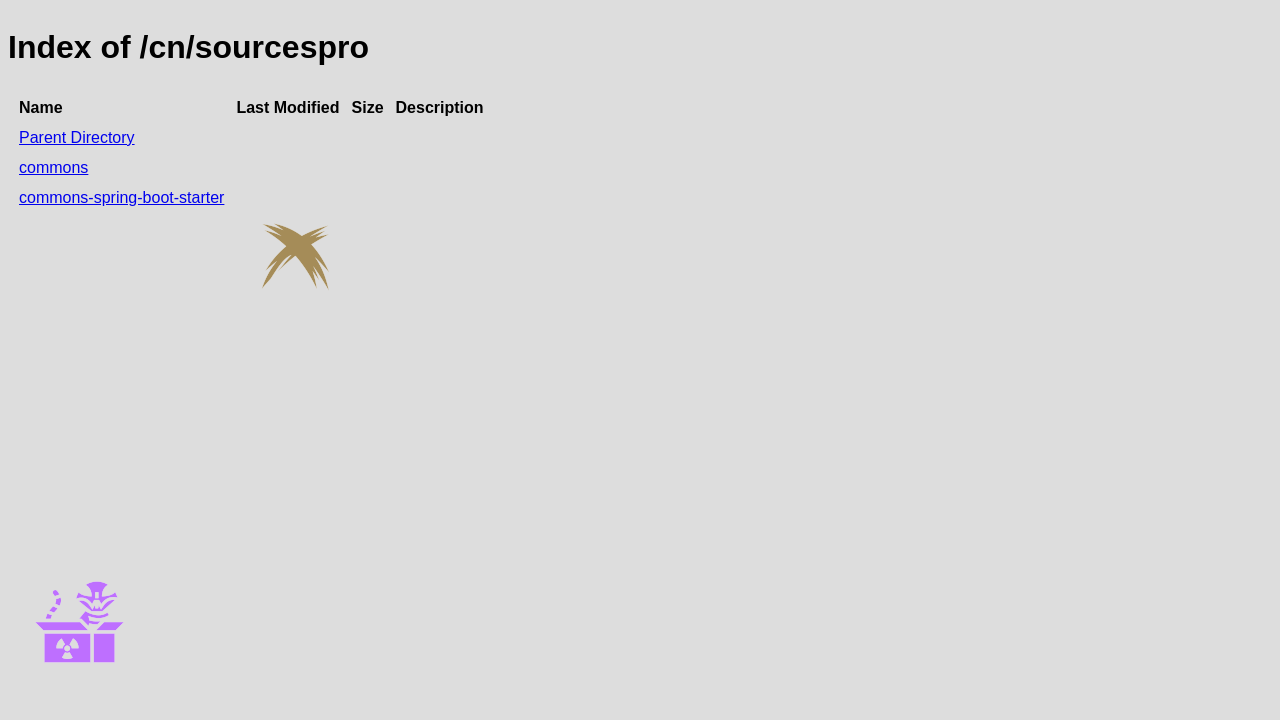 This screenshot has width=1280, height=720. What do you see at coordinates (295, 257) in the screenshot?
I see `dismiss or close a dialog` at bounding box center [295, 257].